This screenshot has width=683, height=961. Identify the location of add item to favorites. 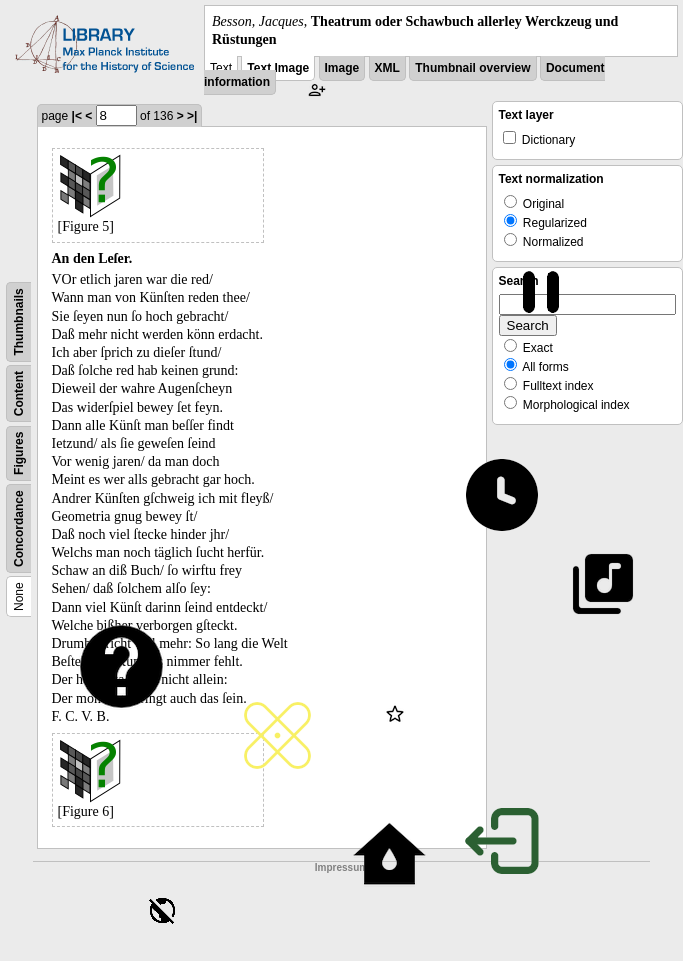
(395, 714).